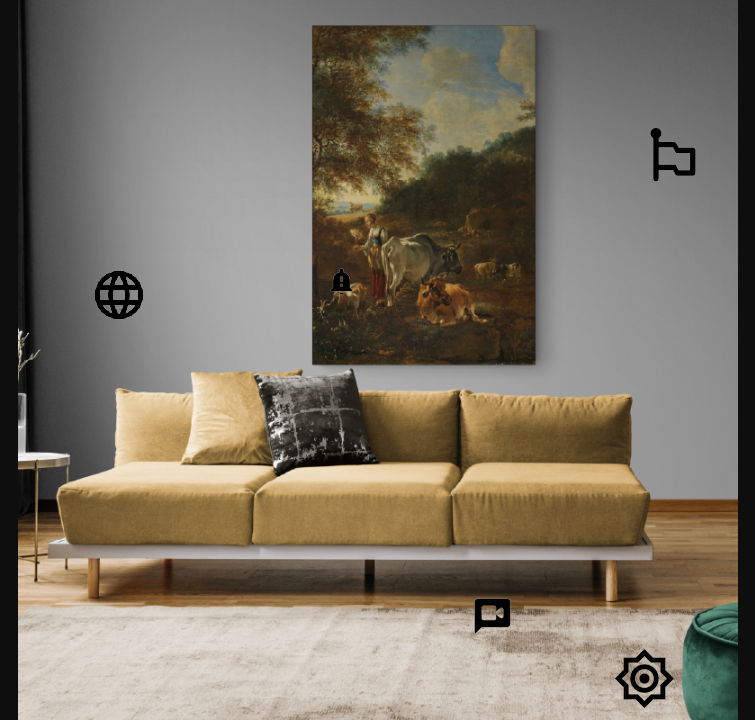  What do you see at coordinates (119, 295) in the screenshot?
I see `change language settings` at bounding box center [119, 295].